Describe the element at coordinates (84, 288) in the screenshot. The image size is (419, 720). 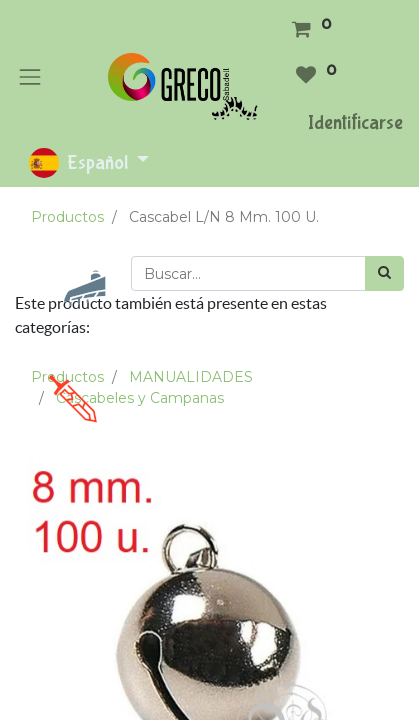
I see `access flight or travel features` at that location.